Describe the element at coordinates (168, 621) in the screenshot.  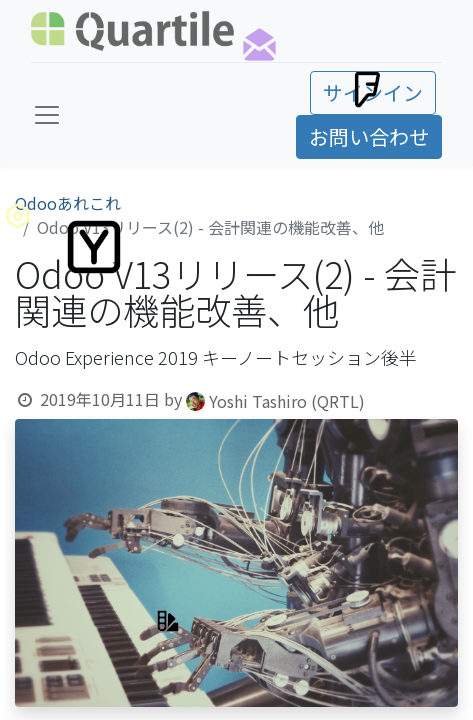
I see `access color palette or theme settings` at that location.